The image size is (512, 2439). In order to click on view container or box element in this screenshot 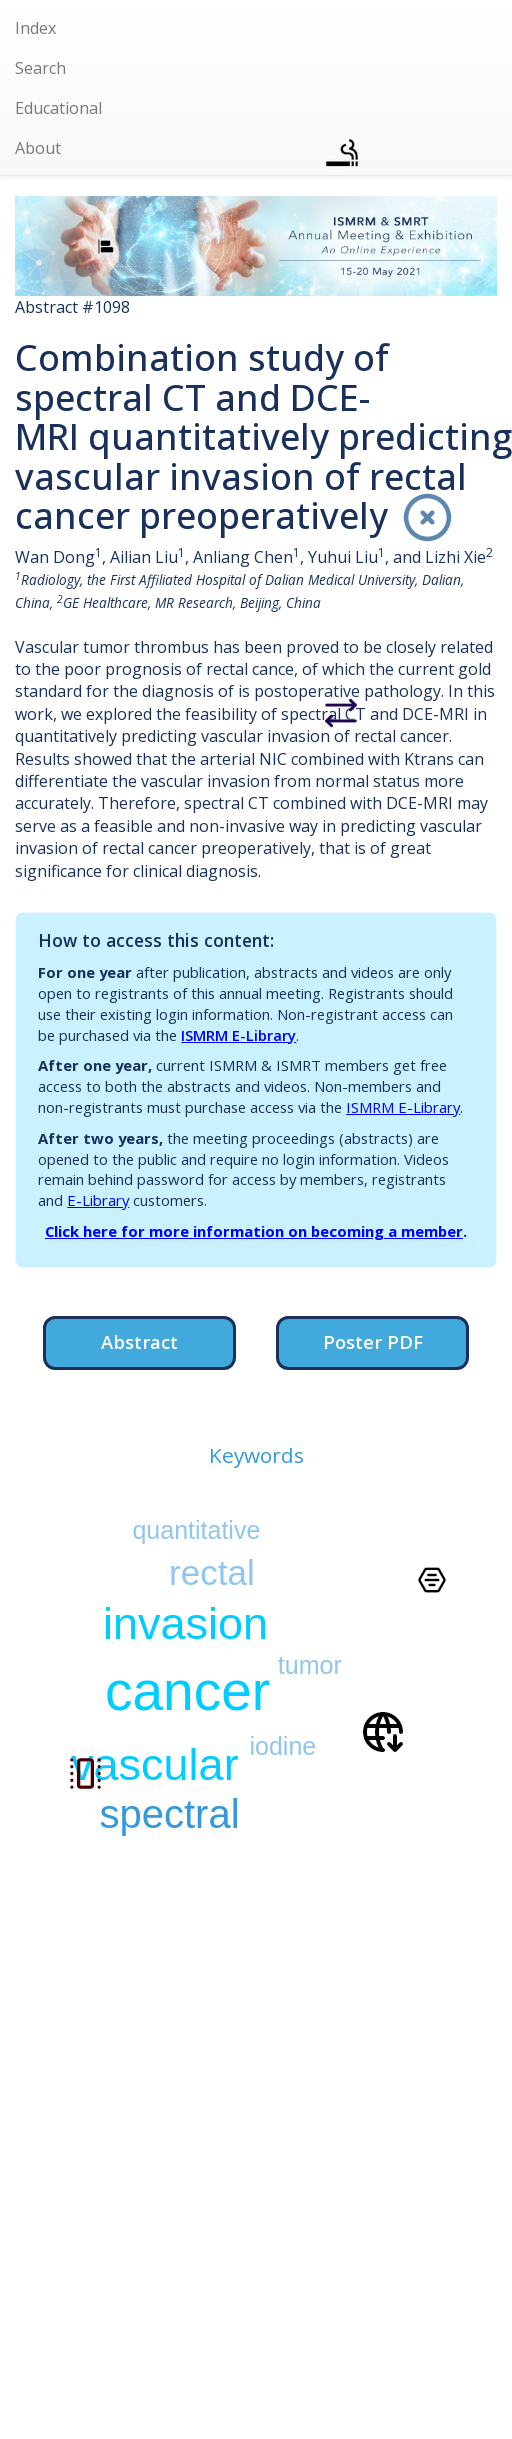, I will do `click(85, 1773)`.